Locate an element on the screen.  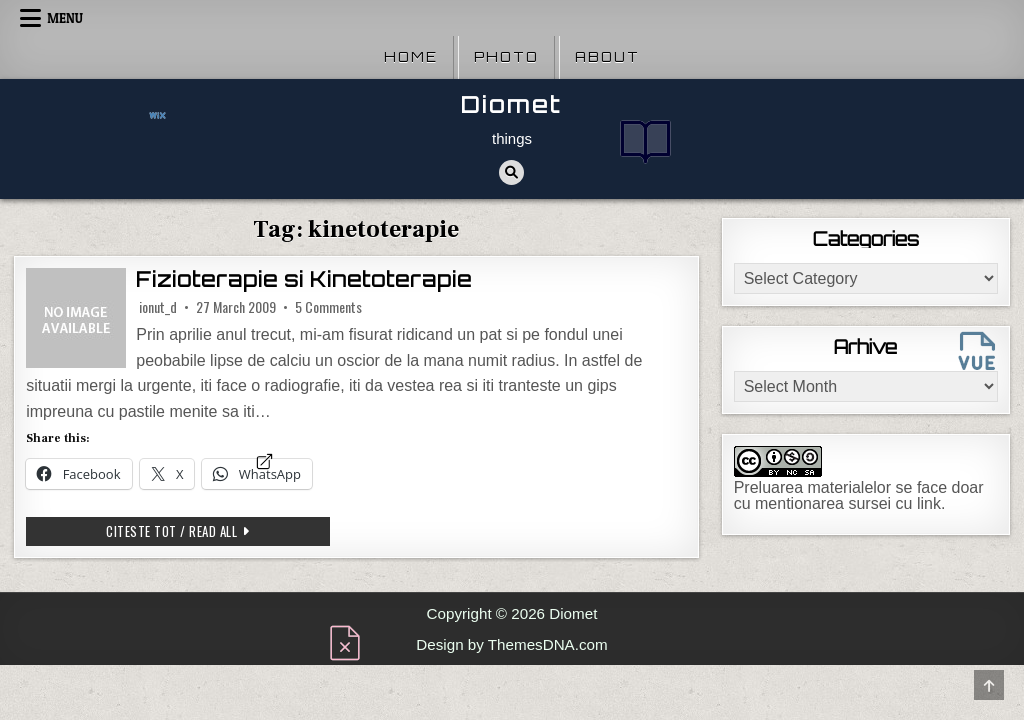
delete or remove a file is located at coordinates (345, 643).